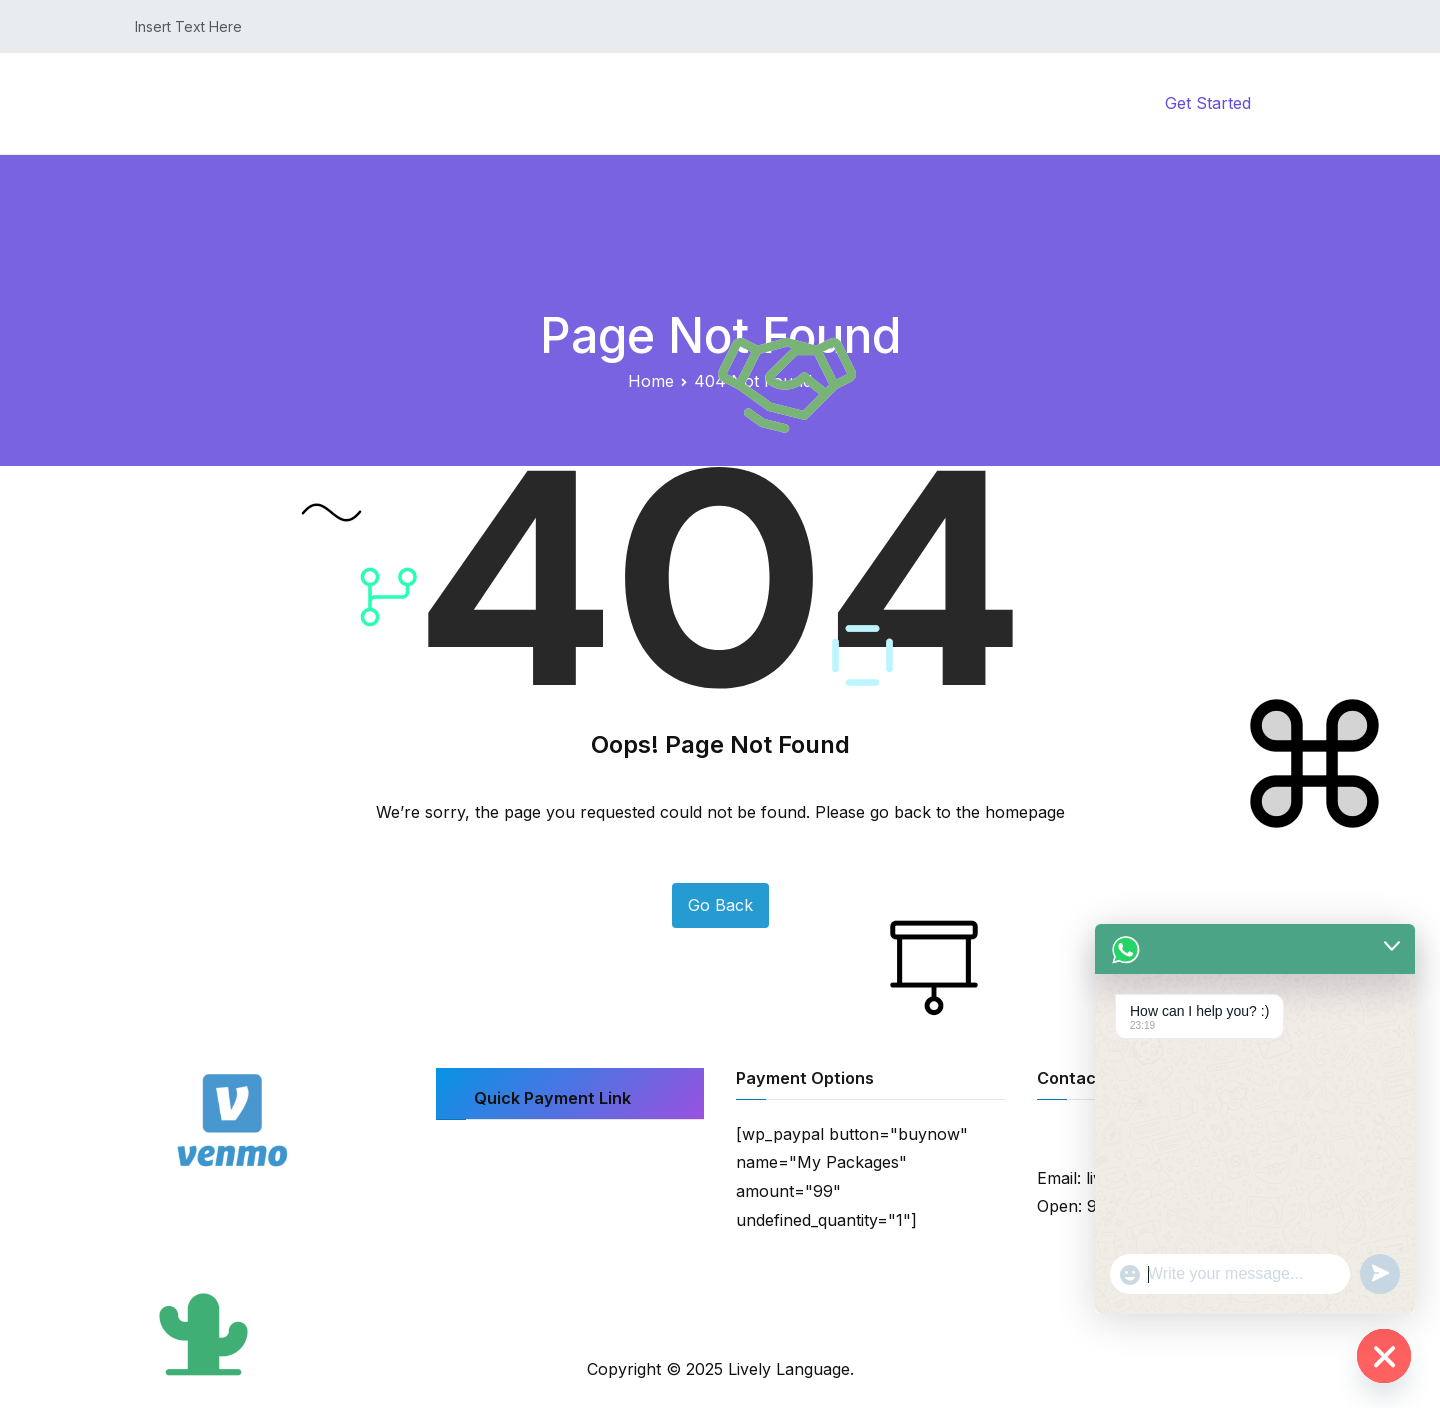  I want to click on indicates an approximate or estimated value, so click(331, 512).